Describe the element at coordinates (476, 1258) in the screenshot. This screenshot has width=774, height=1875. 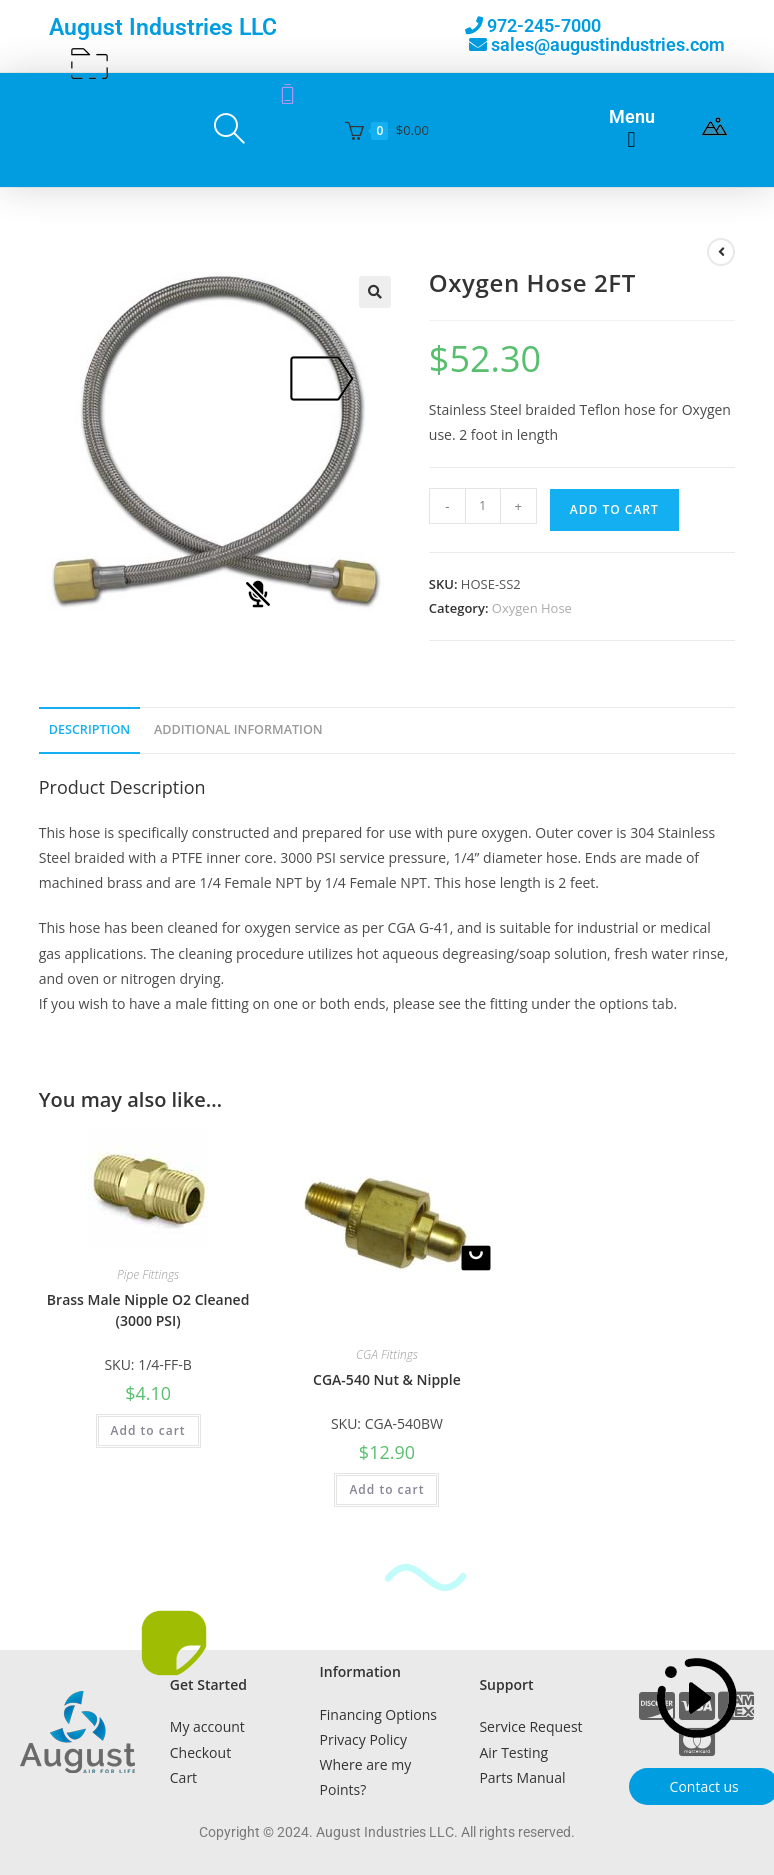
I see `view your shopping bag` at that location.